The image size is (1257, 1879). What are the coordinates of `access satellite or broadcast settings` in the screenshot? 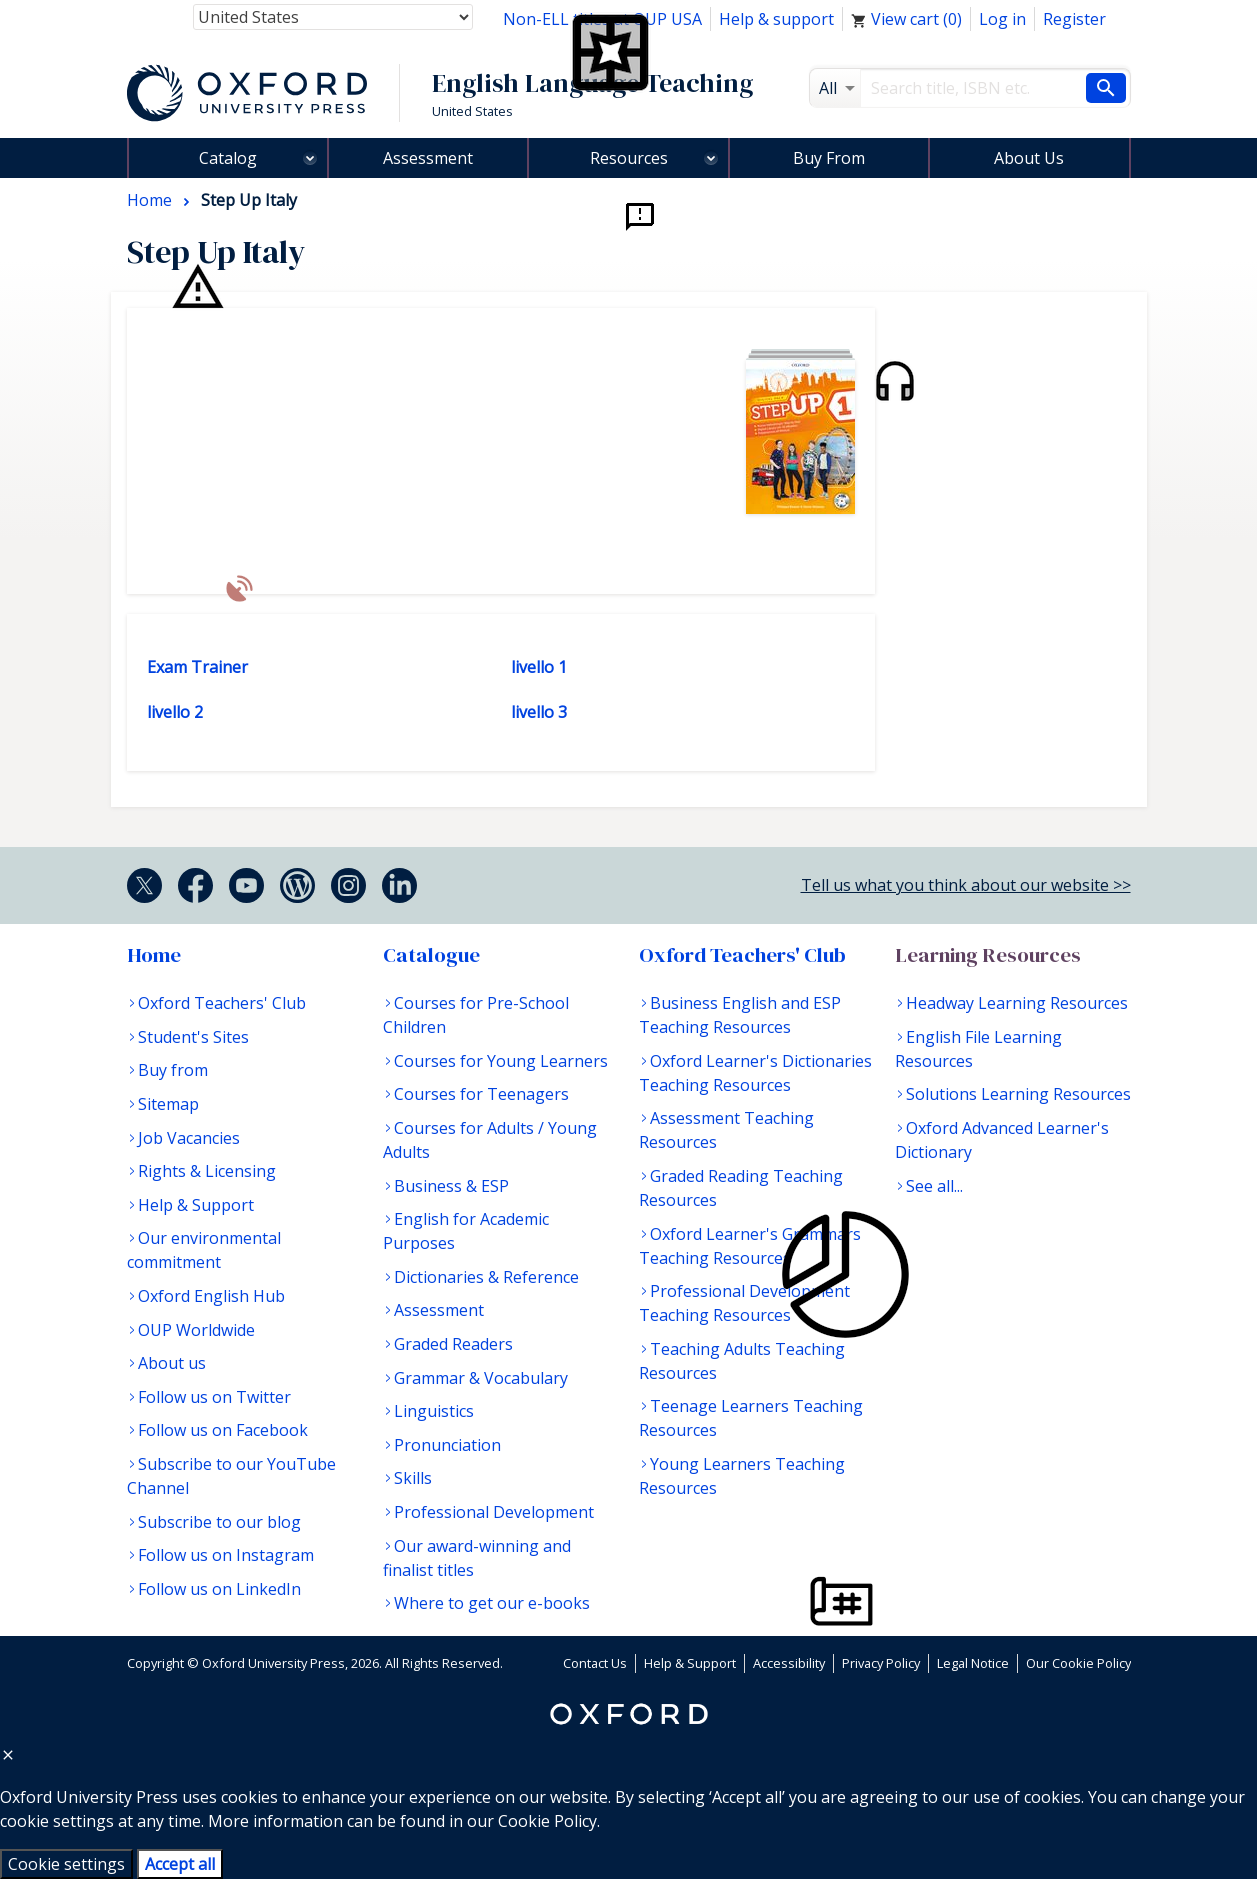 It's located at (239, 588).